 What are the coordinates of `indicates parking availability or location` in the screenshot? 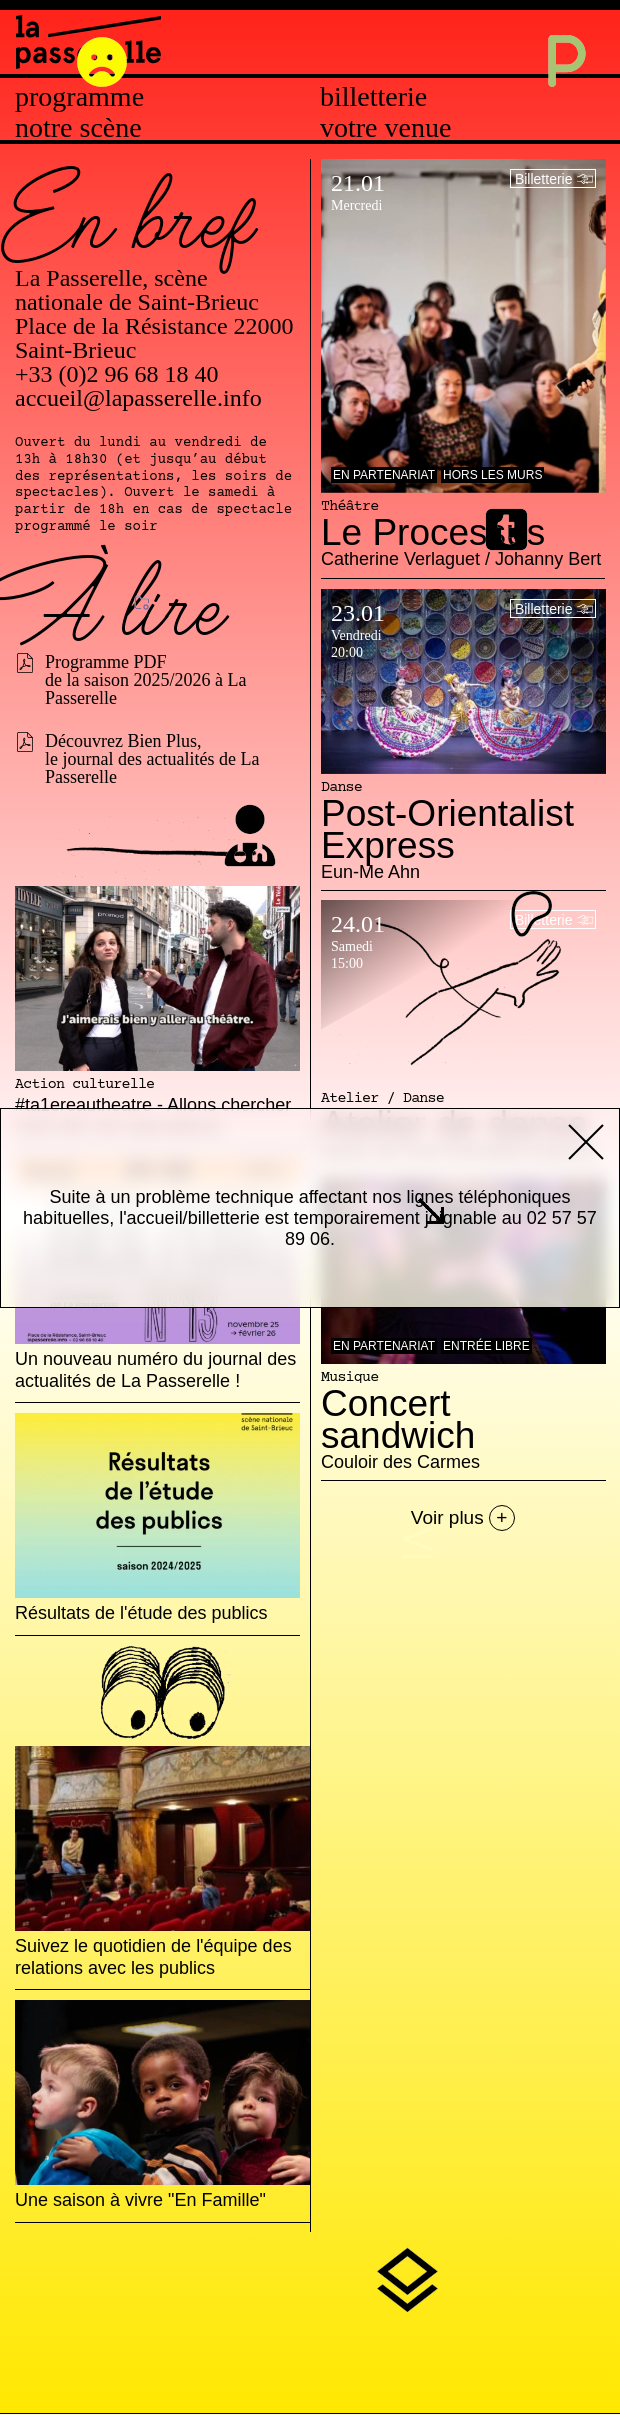 It's located at (567, 61).